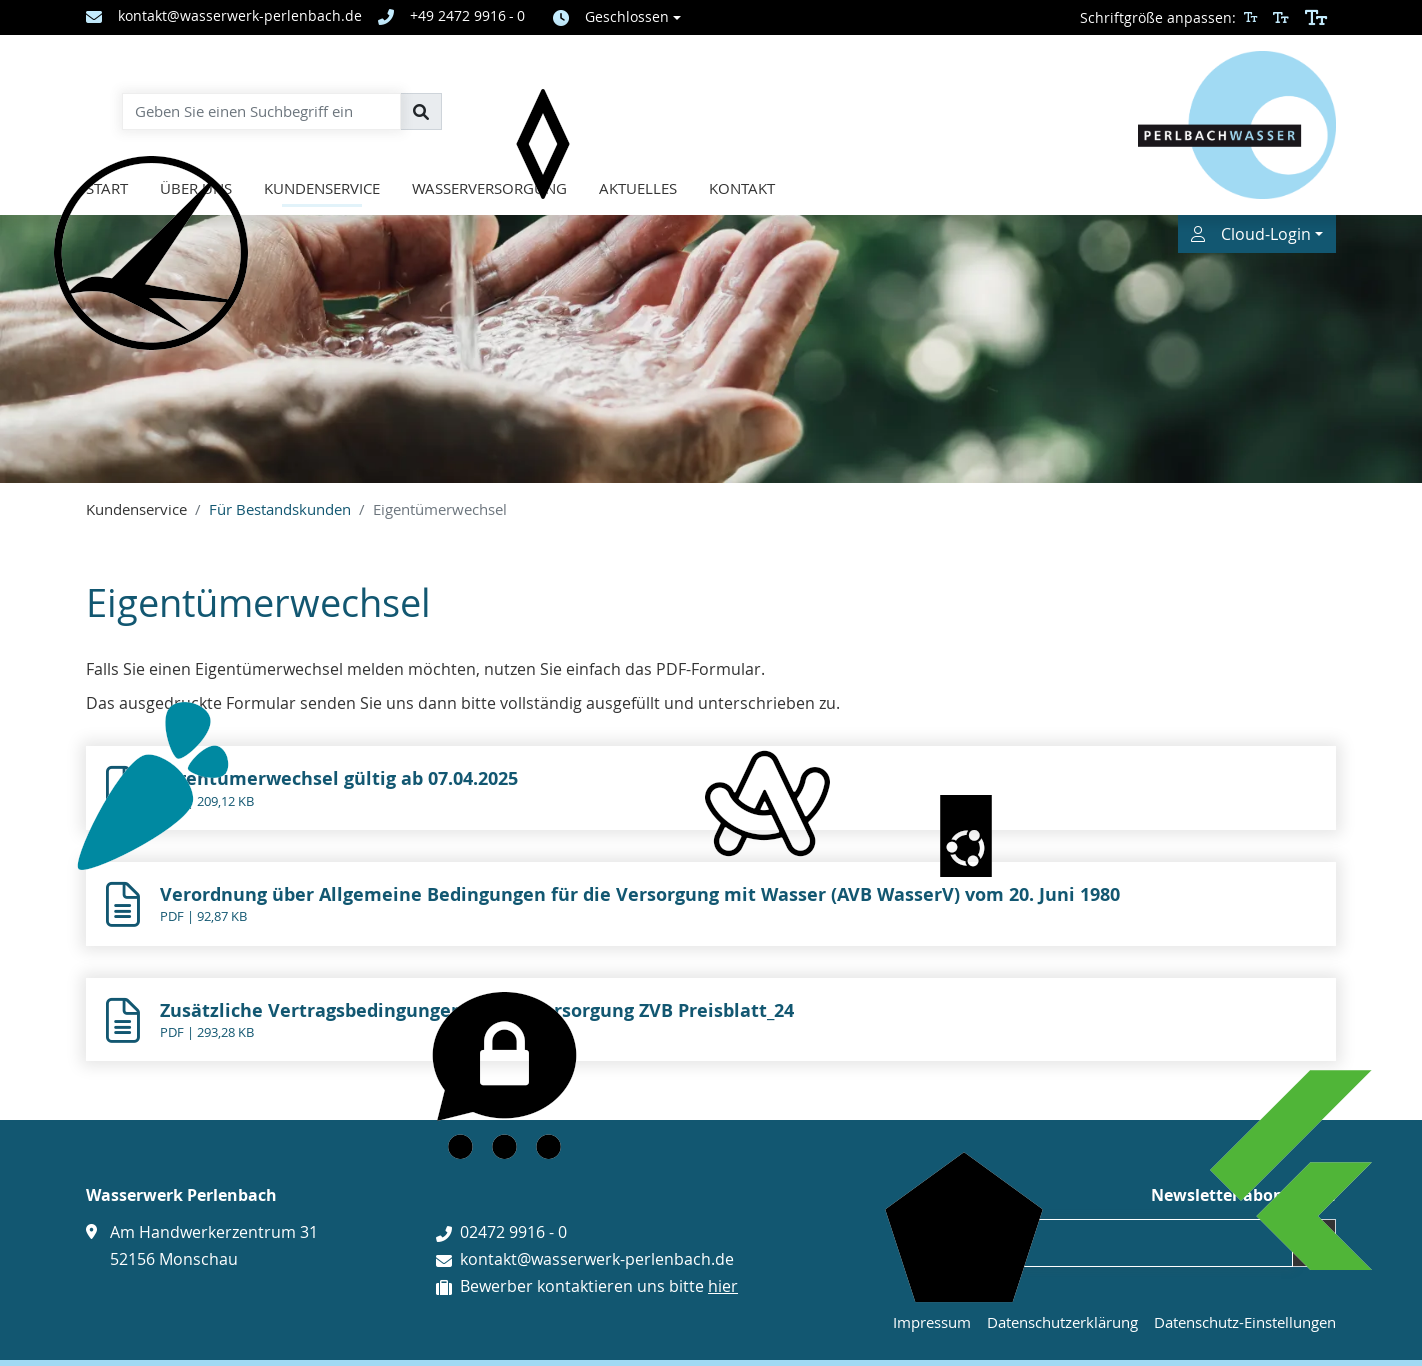  I want to click on pentagon shape tool for design applications, so click(964, 1235).